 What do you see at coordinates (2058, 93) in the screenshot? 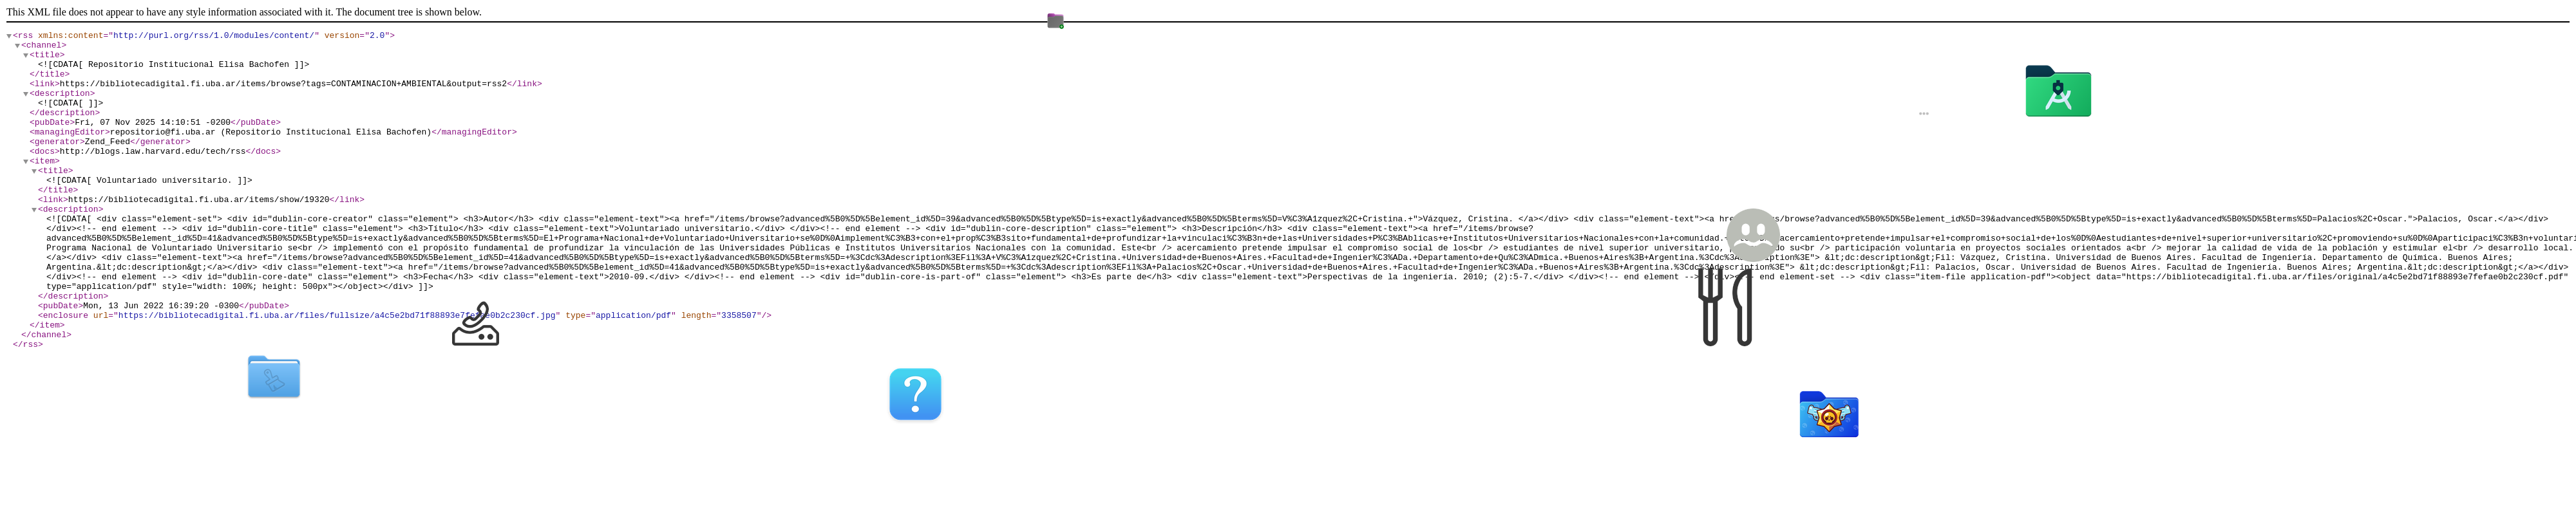
I see `open android studio project folder` at bounding box center [2058, 93].